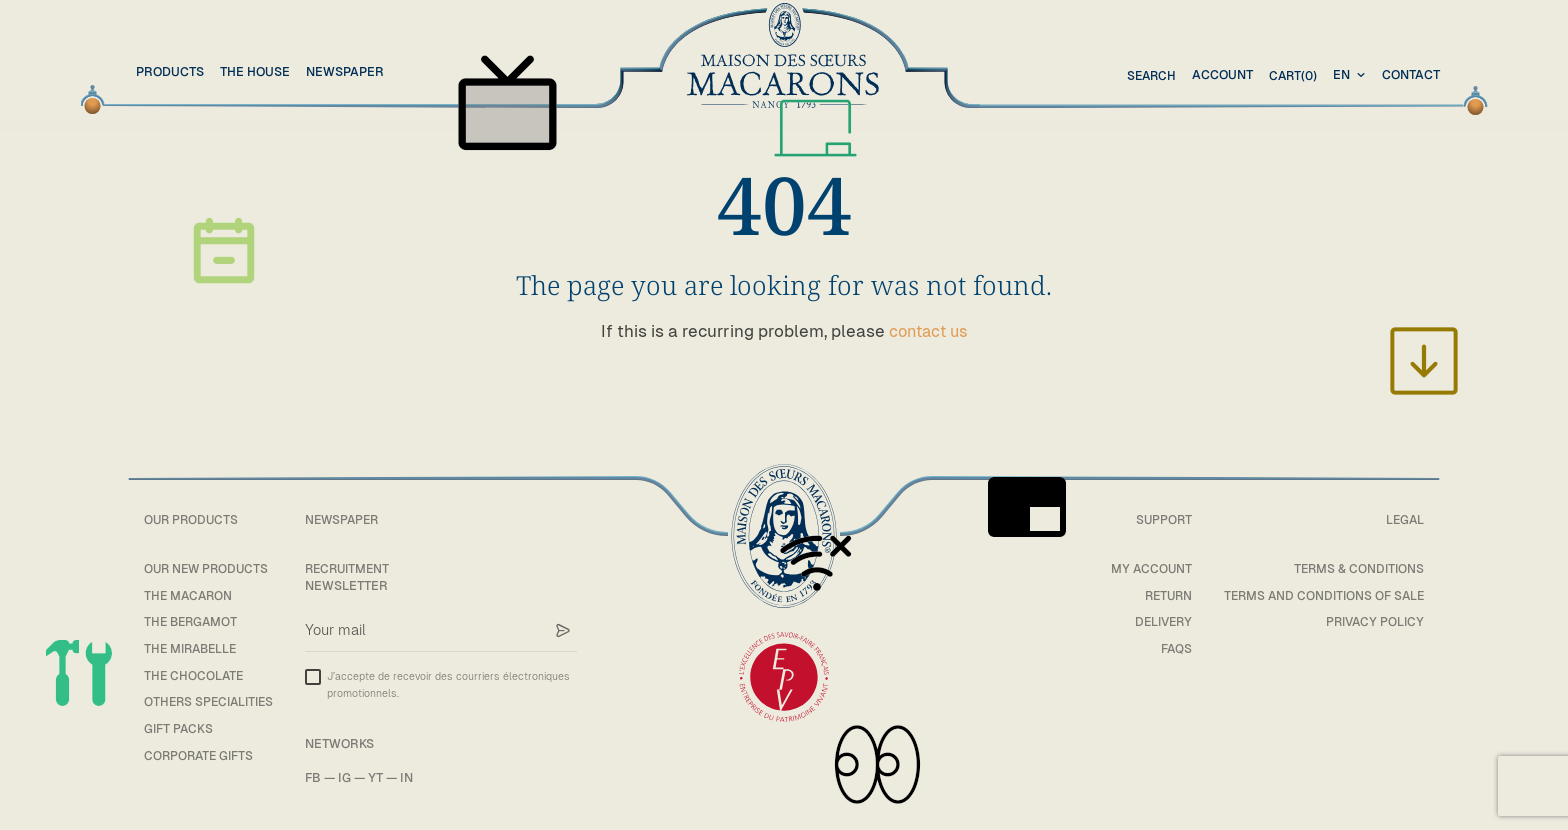 This screenshot has width=1568, height=830. Describe the element at coordinates (877, 764) in the screenshot. I see `view who has seen your content` at that location.